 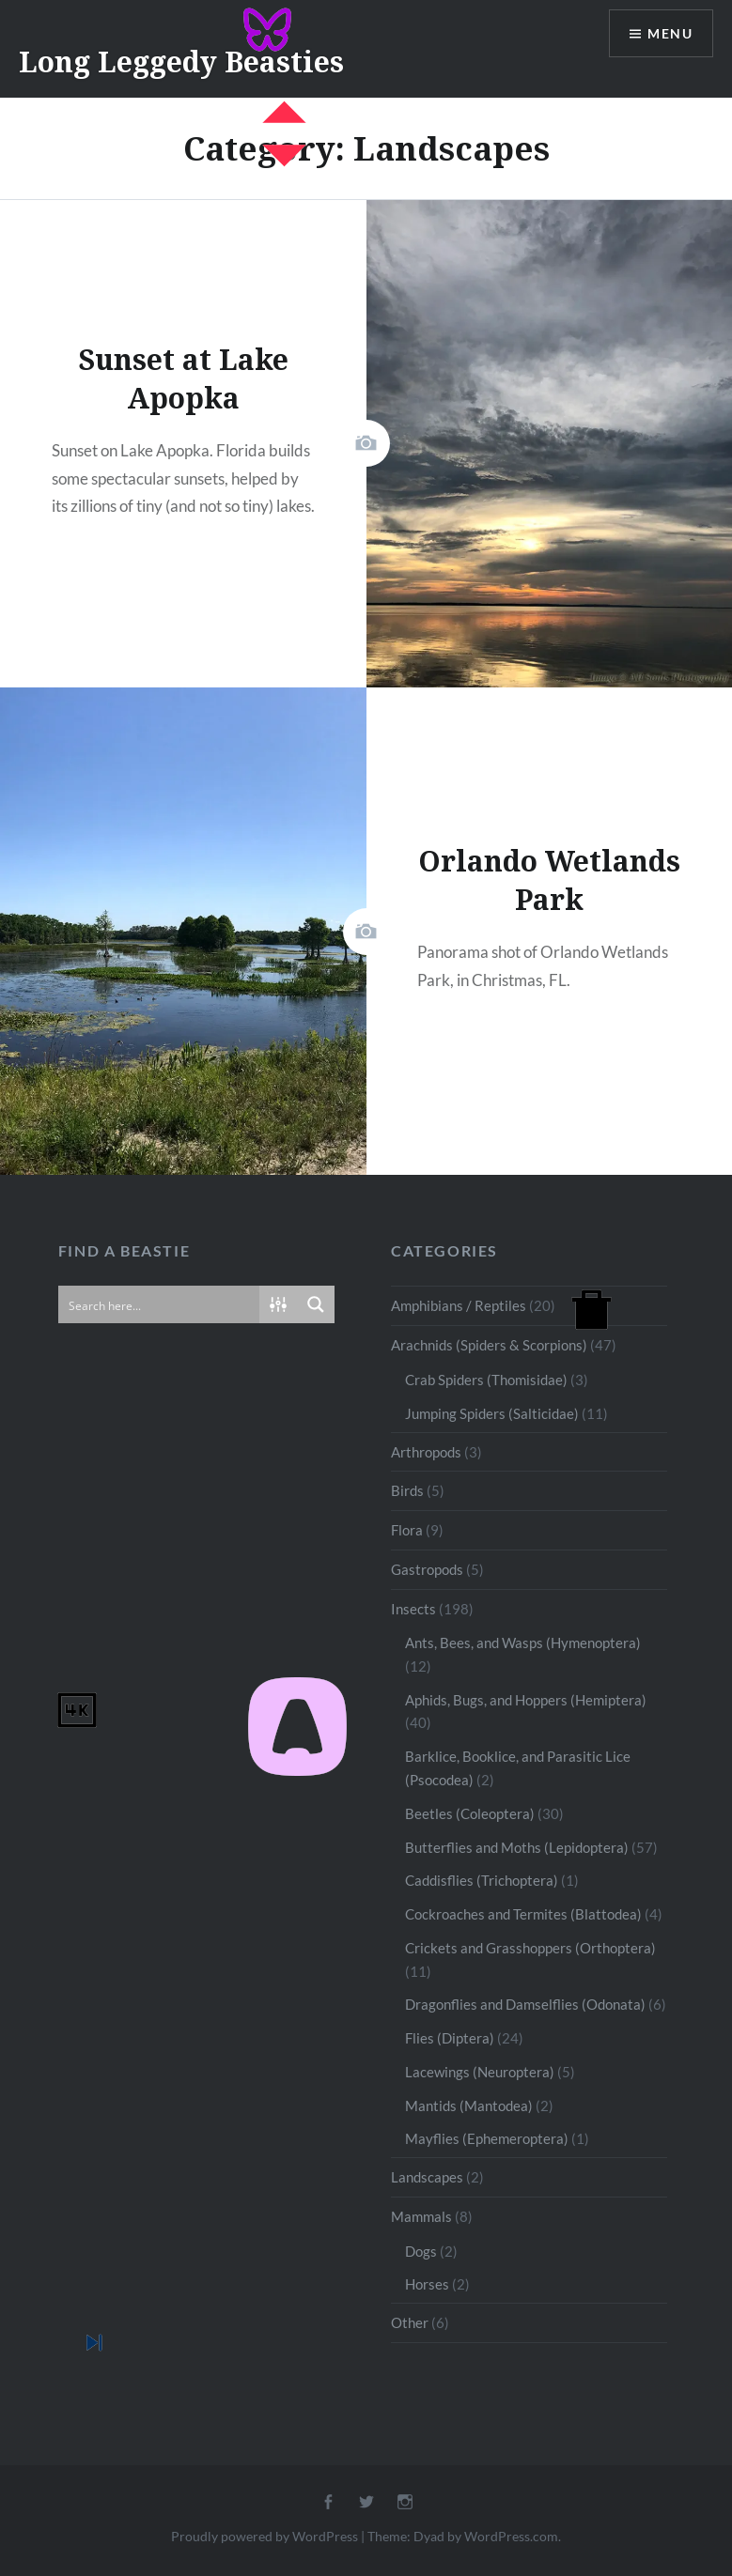 I want to click on open the Aircall app, so click(x=297, y=1726).